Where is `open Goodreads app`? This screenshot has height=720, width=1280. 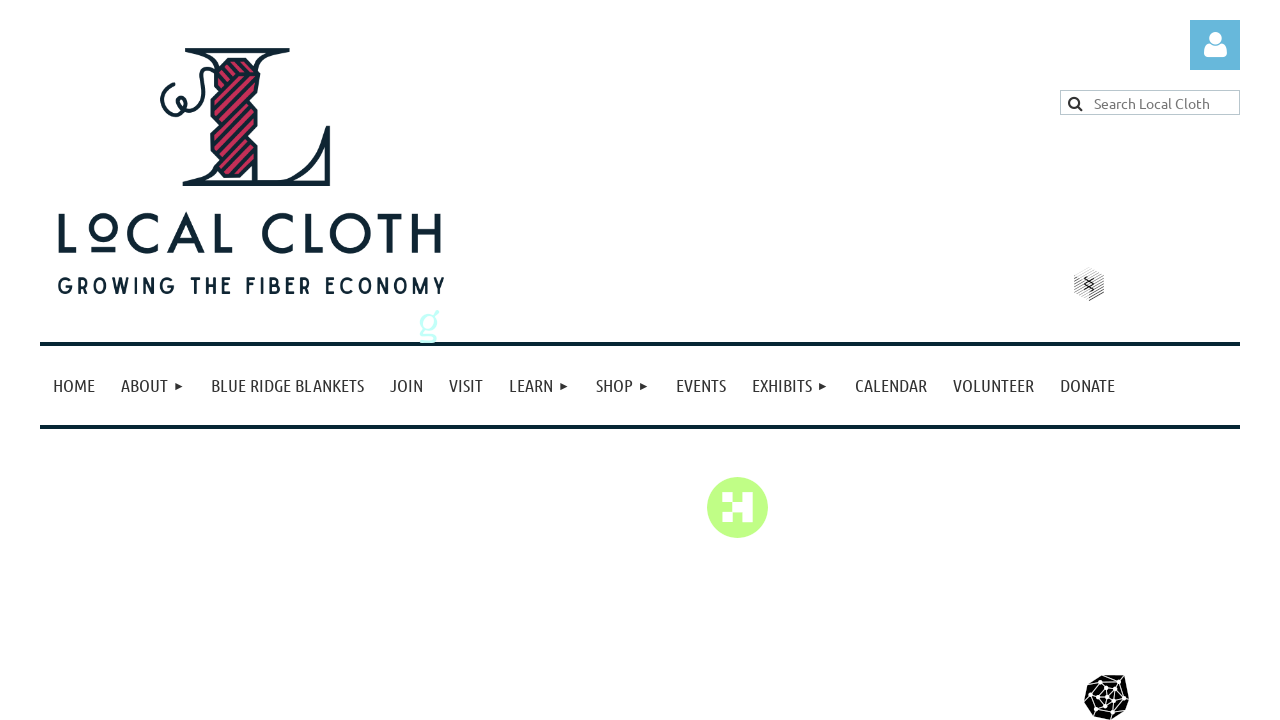 open Goodreads app is located at coordinates (429, 326).